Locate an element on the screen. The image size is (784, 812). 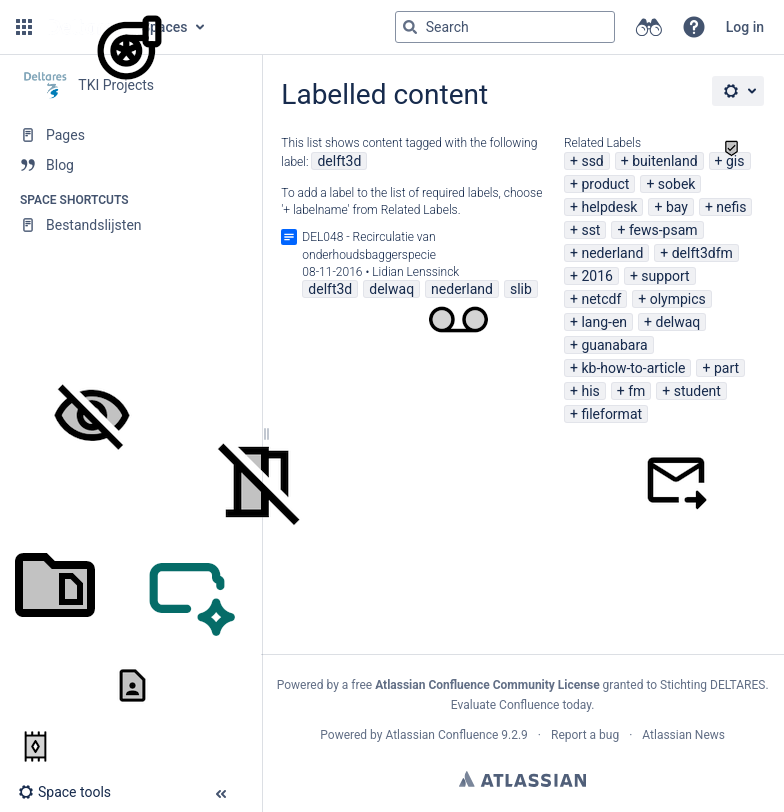
view contact details is located at coordinates (132, 685).